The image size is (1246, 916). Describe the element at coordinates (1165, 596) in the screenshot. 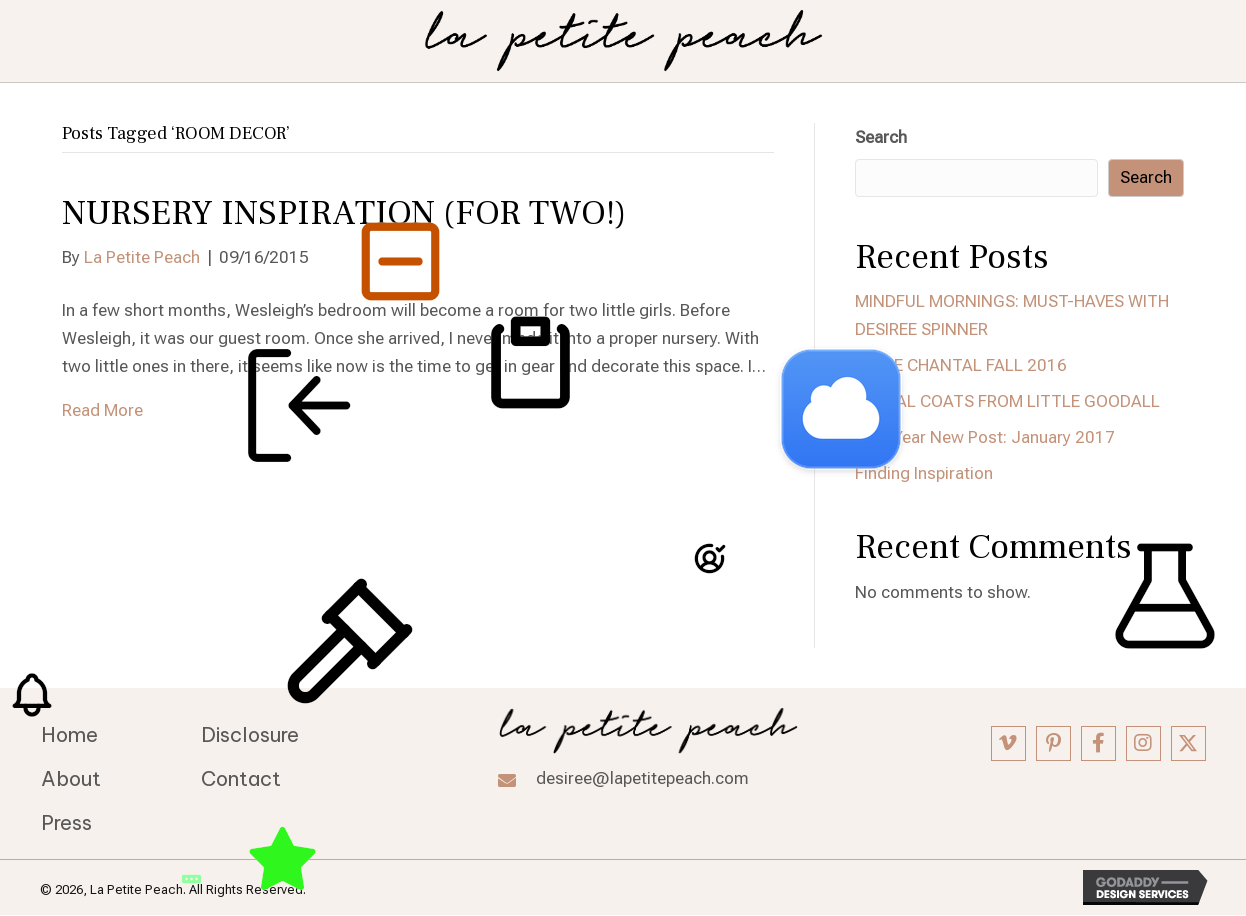

I see `access experimental or beta features` at that location.